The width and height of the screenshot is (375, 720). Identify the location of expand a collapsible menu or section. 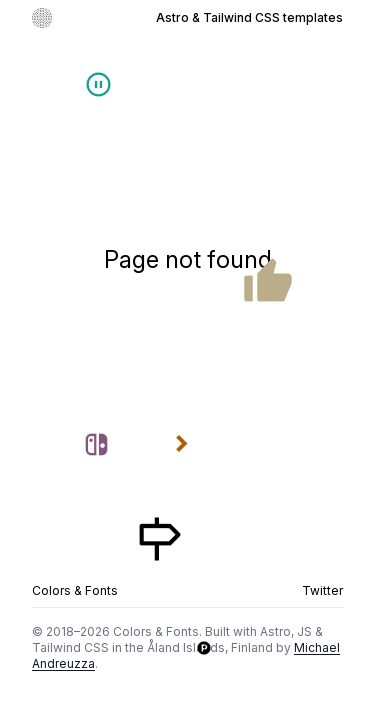
(181, 443).